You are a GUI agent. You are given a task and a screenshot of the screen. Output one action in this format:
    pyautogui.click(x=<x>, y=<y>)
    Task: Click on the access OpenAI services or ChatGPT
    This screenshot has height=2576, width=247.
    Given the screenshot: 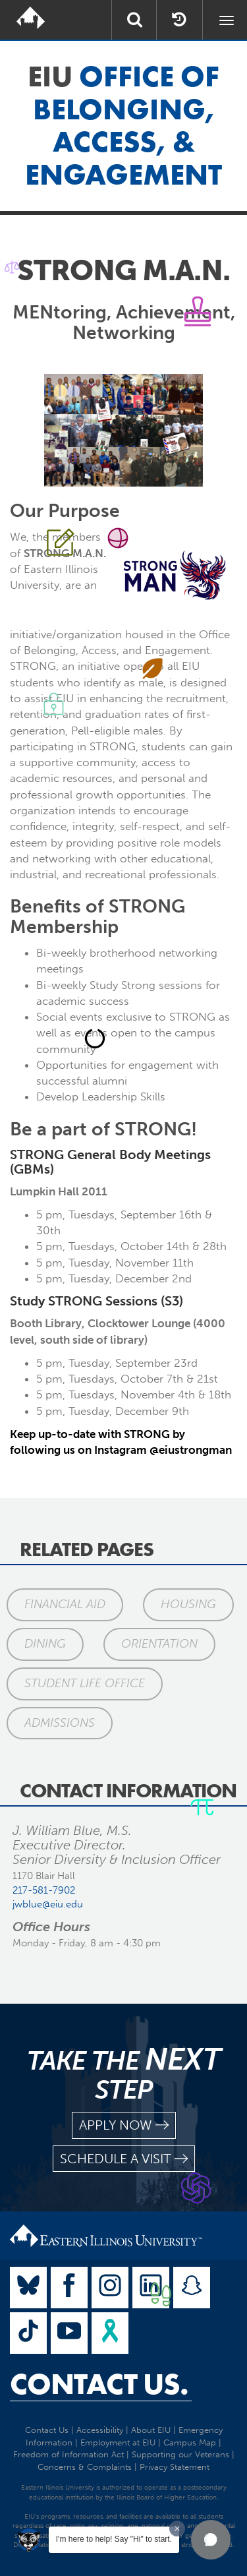 What is the action you would take?
    pyautogui.click(x=196, y=2188)
    